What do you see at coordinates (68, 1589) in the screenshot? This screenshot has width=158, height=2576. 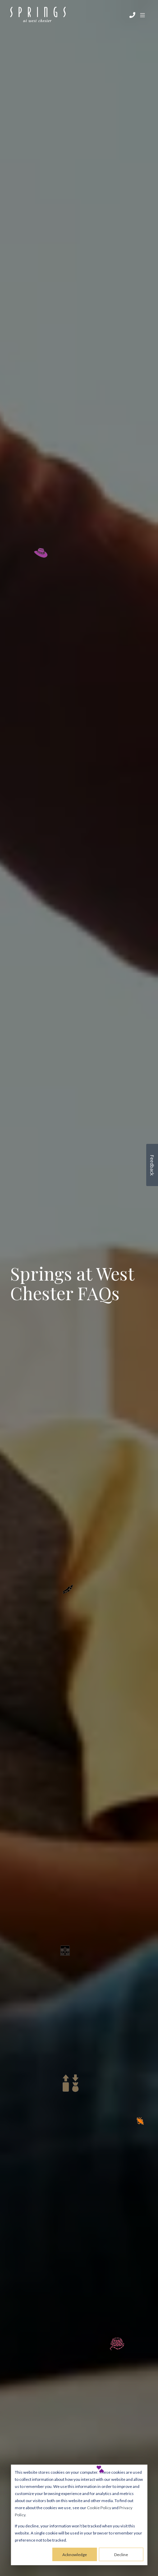 I see `indicates a broken or damaged weapon` at bounding box center [68, 1589].